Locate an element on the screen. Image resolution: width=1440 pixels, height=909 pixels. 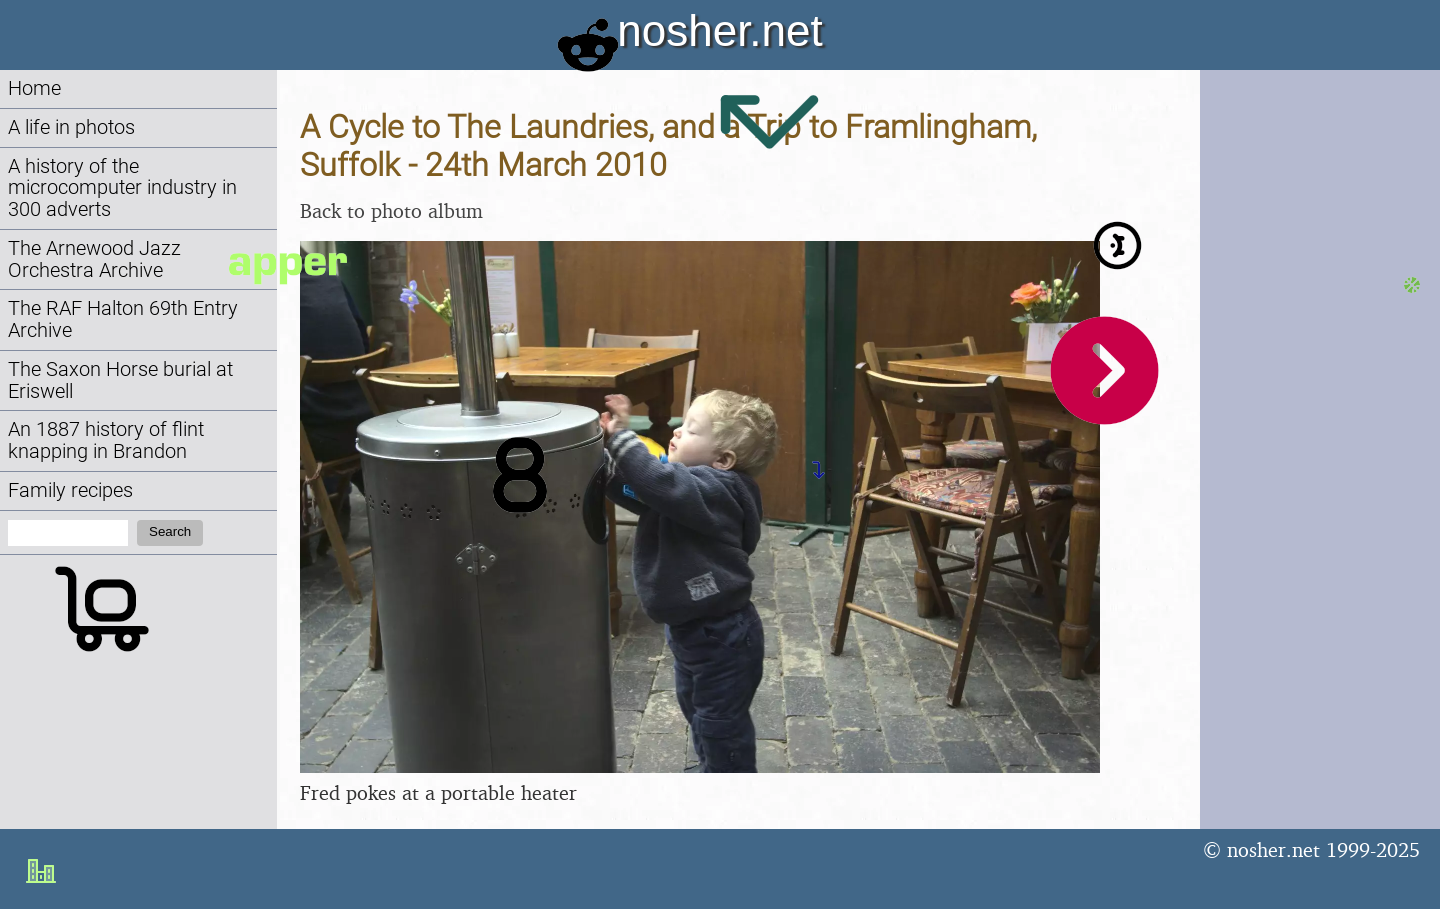
open the reddit app is located at coordinates (588, 45).